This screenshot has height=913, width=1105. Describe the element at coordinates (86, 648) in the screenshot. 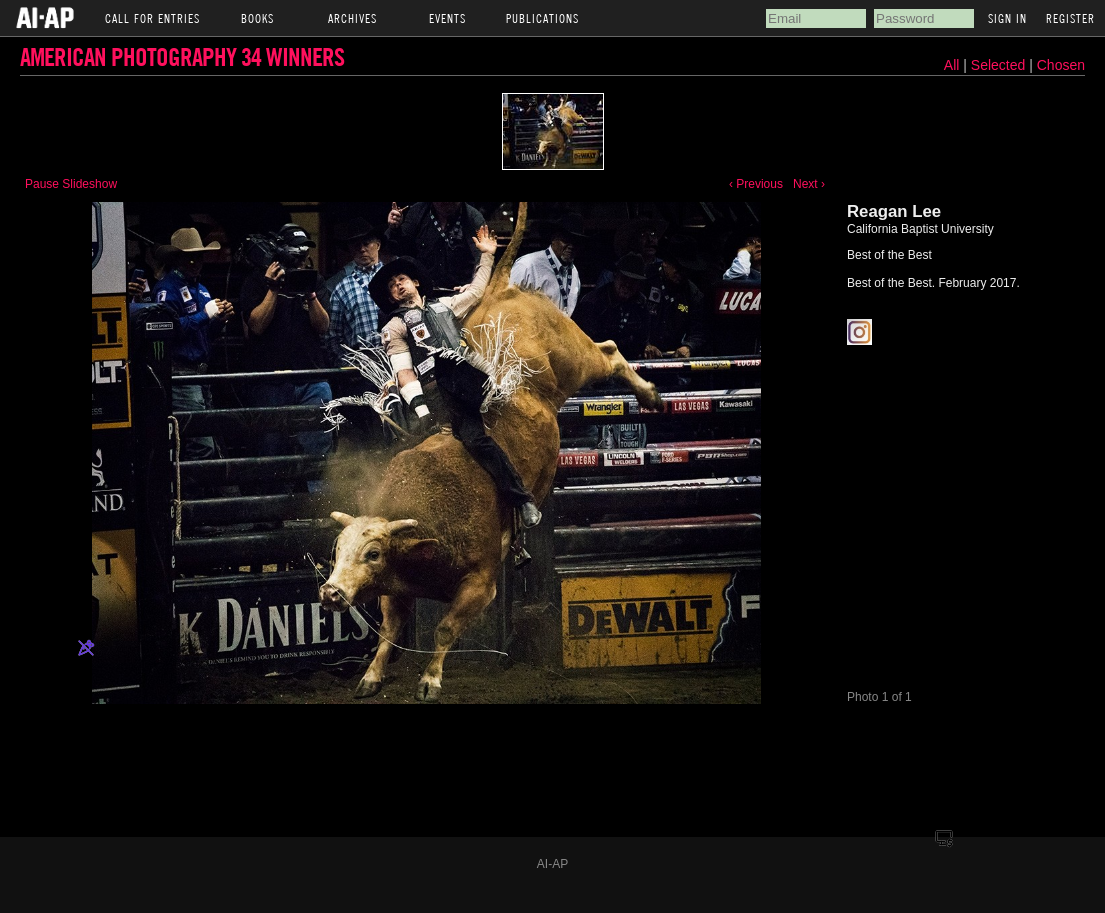

I see `disable vegetable or vegan filter` at that location.